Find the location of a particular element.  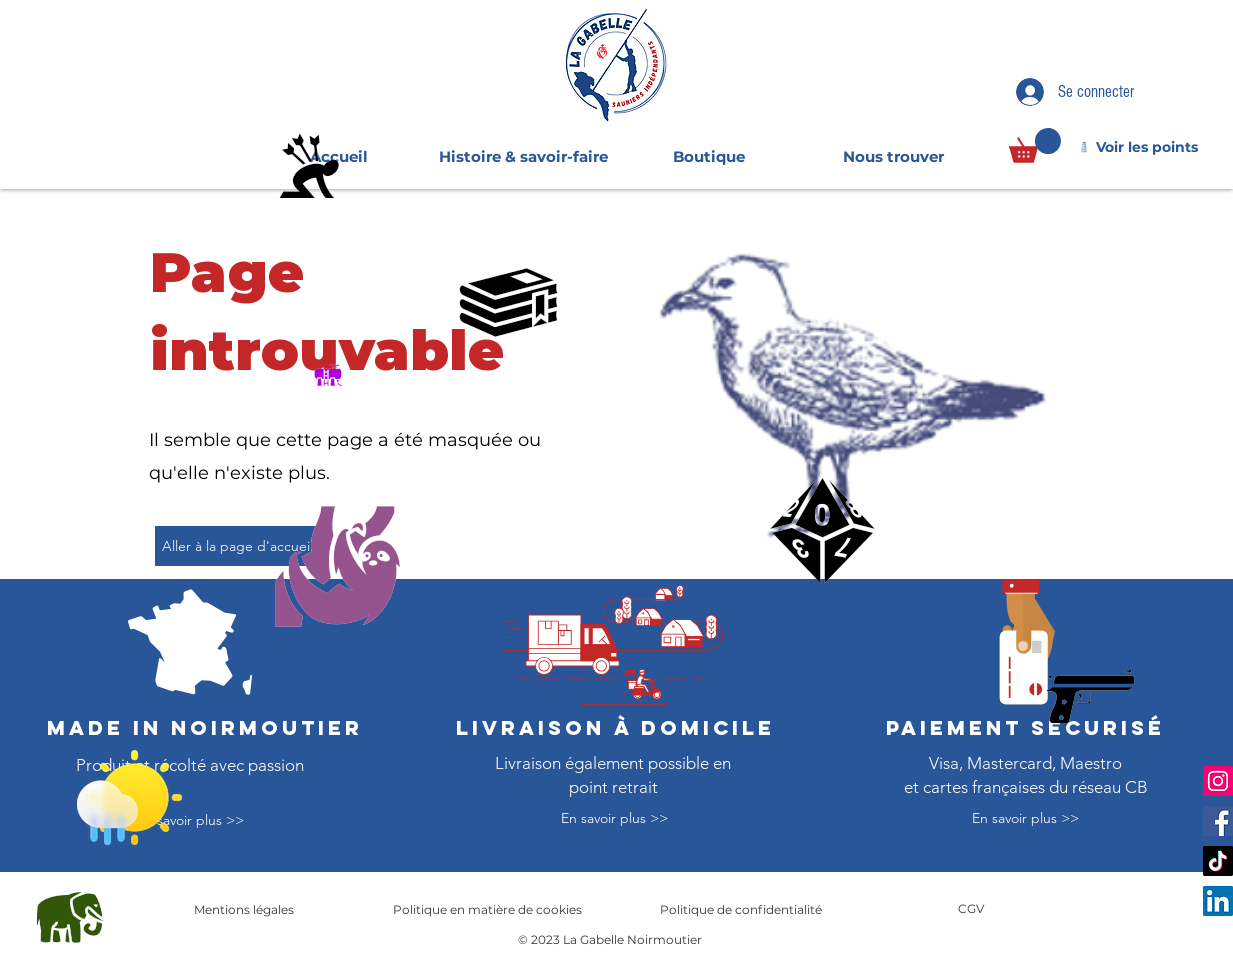

sloth character or mascot icon is located at coordinates (337, 566).